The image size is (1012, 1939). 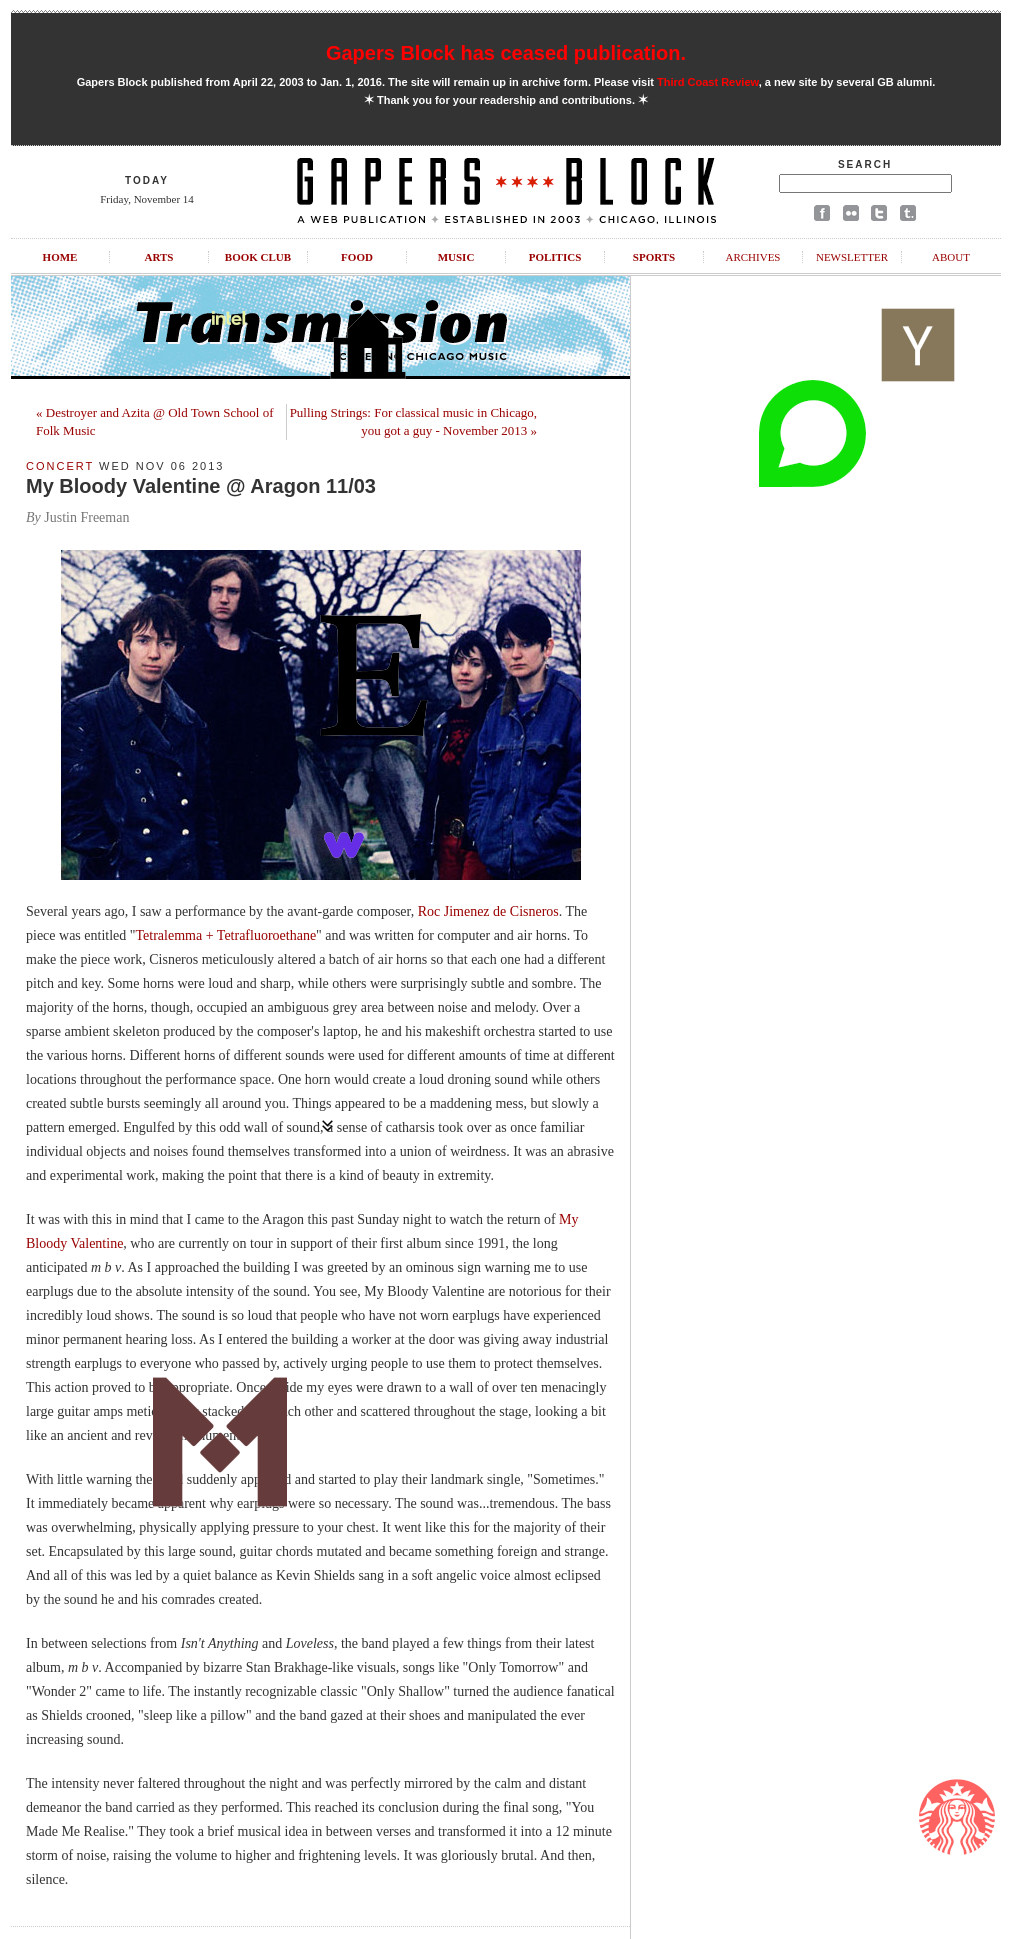 What do you see at coordinates (230, 318) in the screenshot?
I see `Intel corporation brand logo` at bounding box center [230, 318].